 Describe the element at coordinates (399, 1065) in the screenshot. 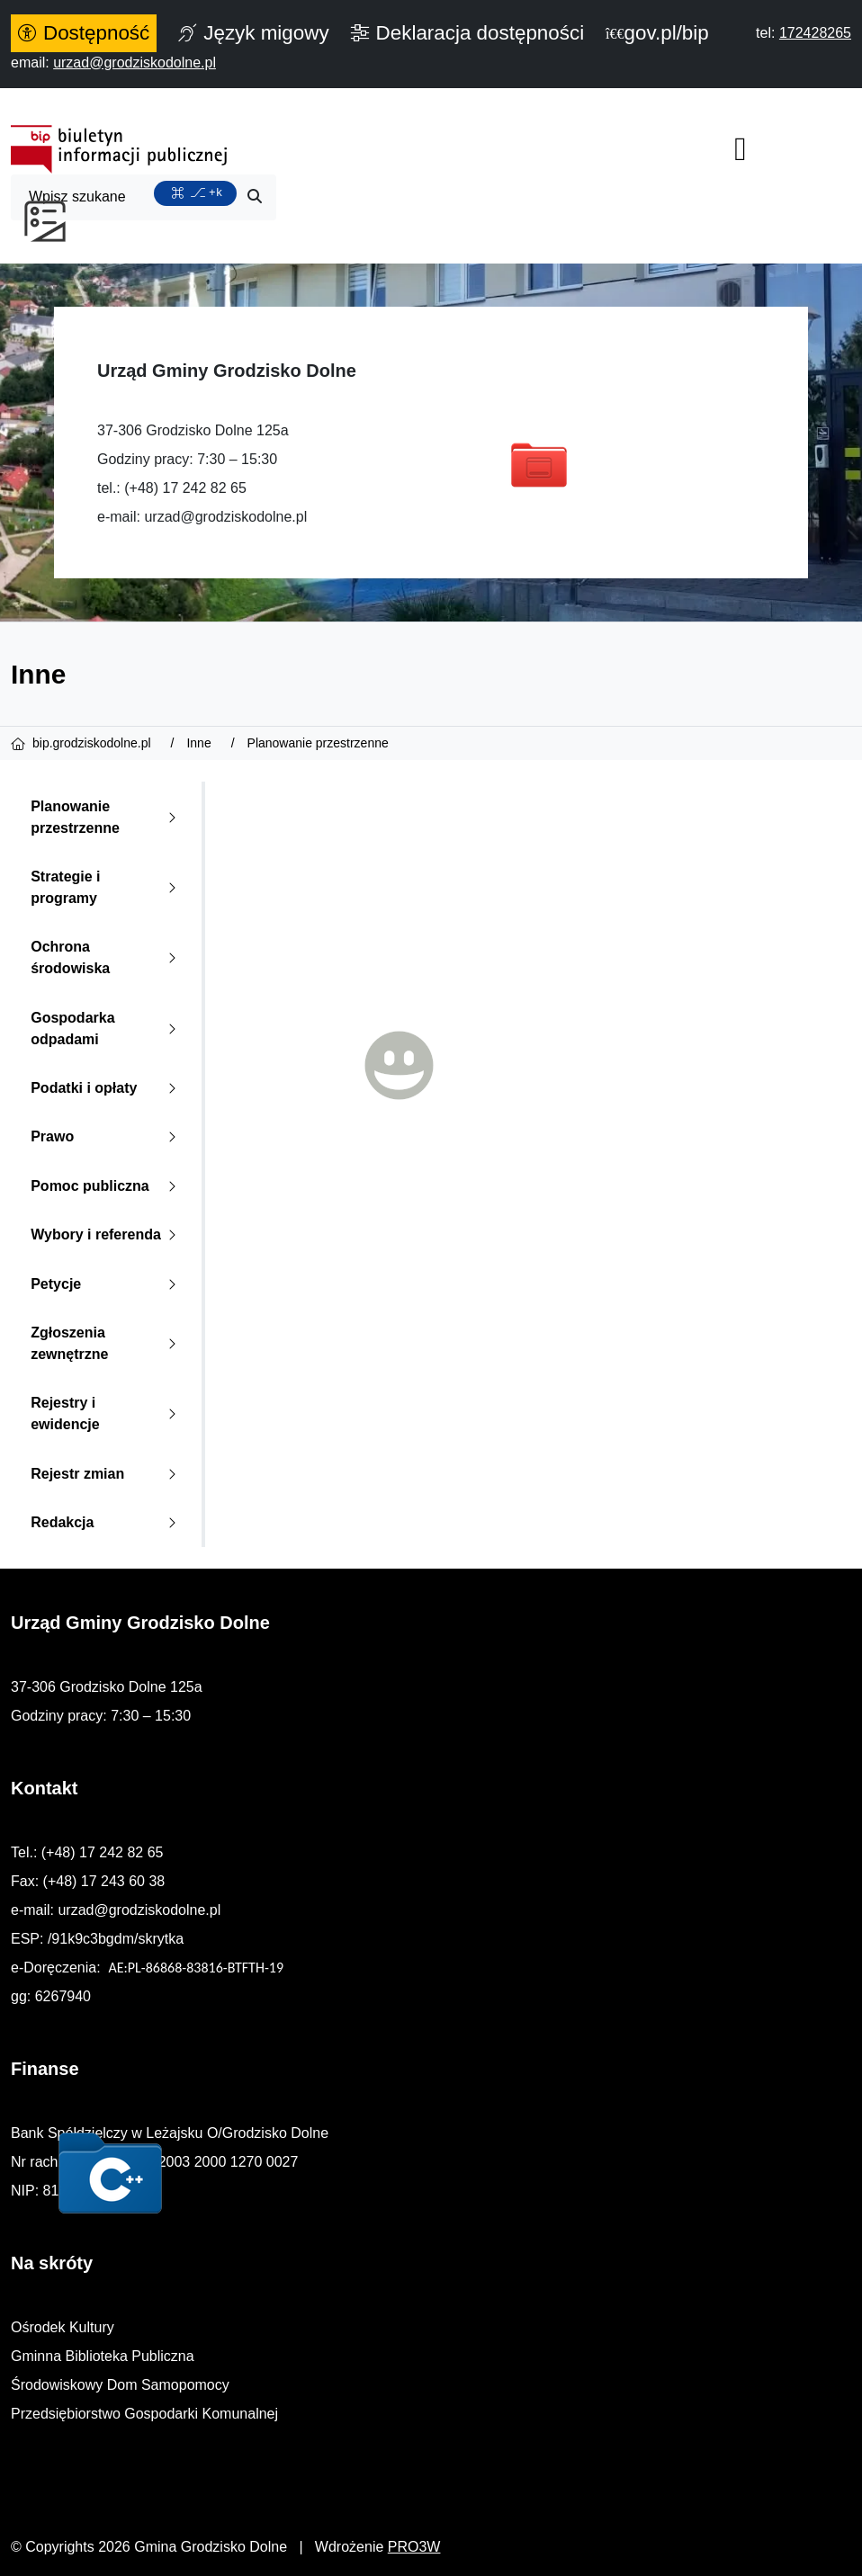

I see `react with a happy emoji` at that location.